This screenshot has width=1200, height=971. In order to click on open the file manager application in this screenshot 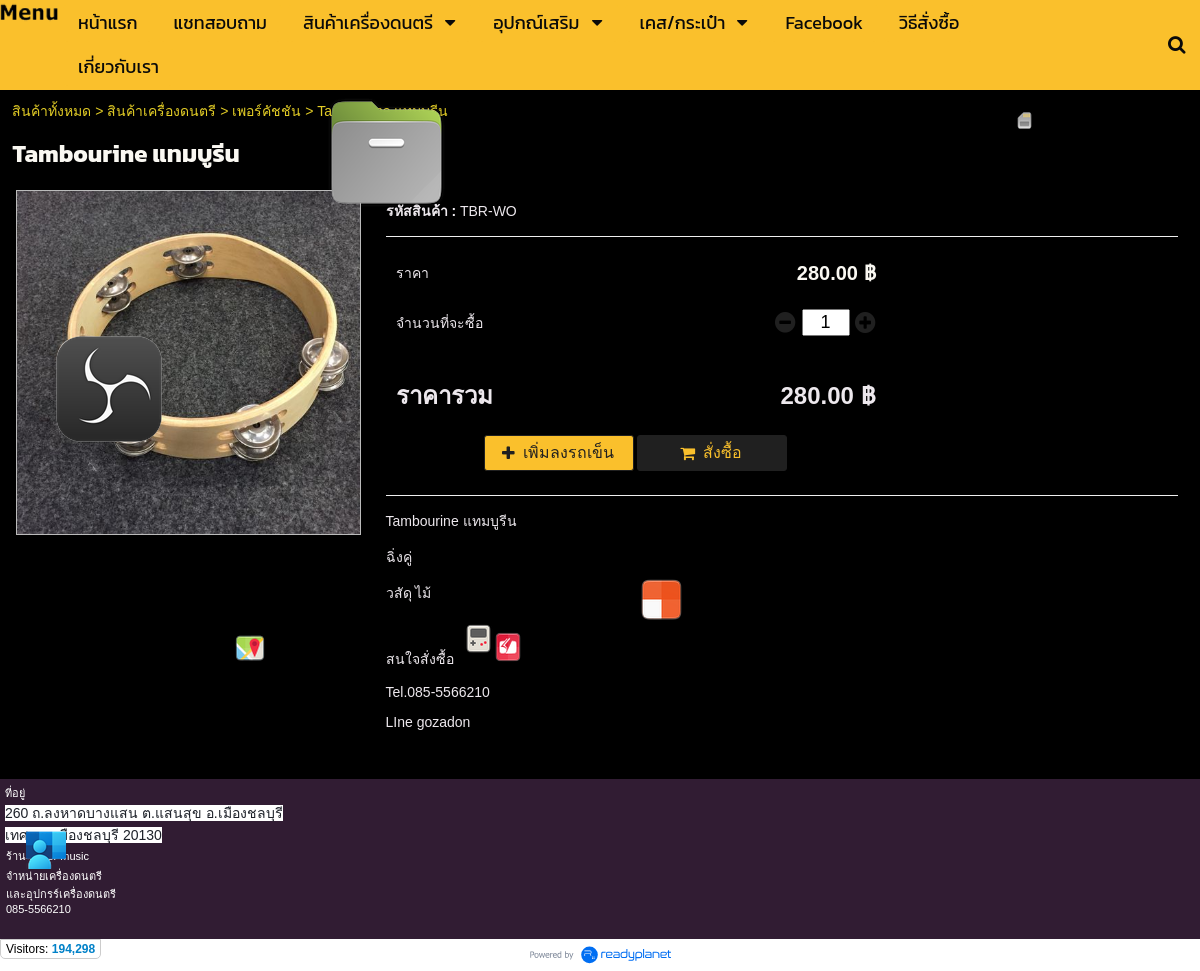, I will do `click(386, 152)`.